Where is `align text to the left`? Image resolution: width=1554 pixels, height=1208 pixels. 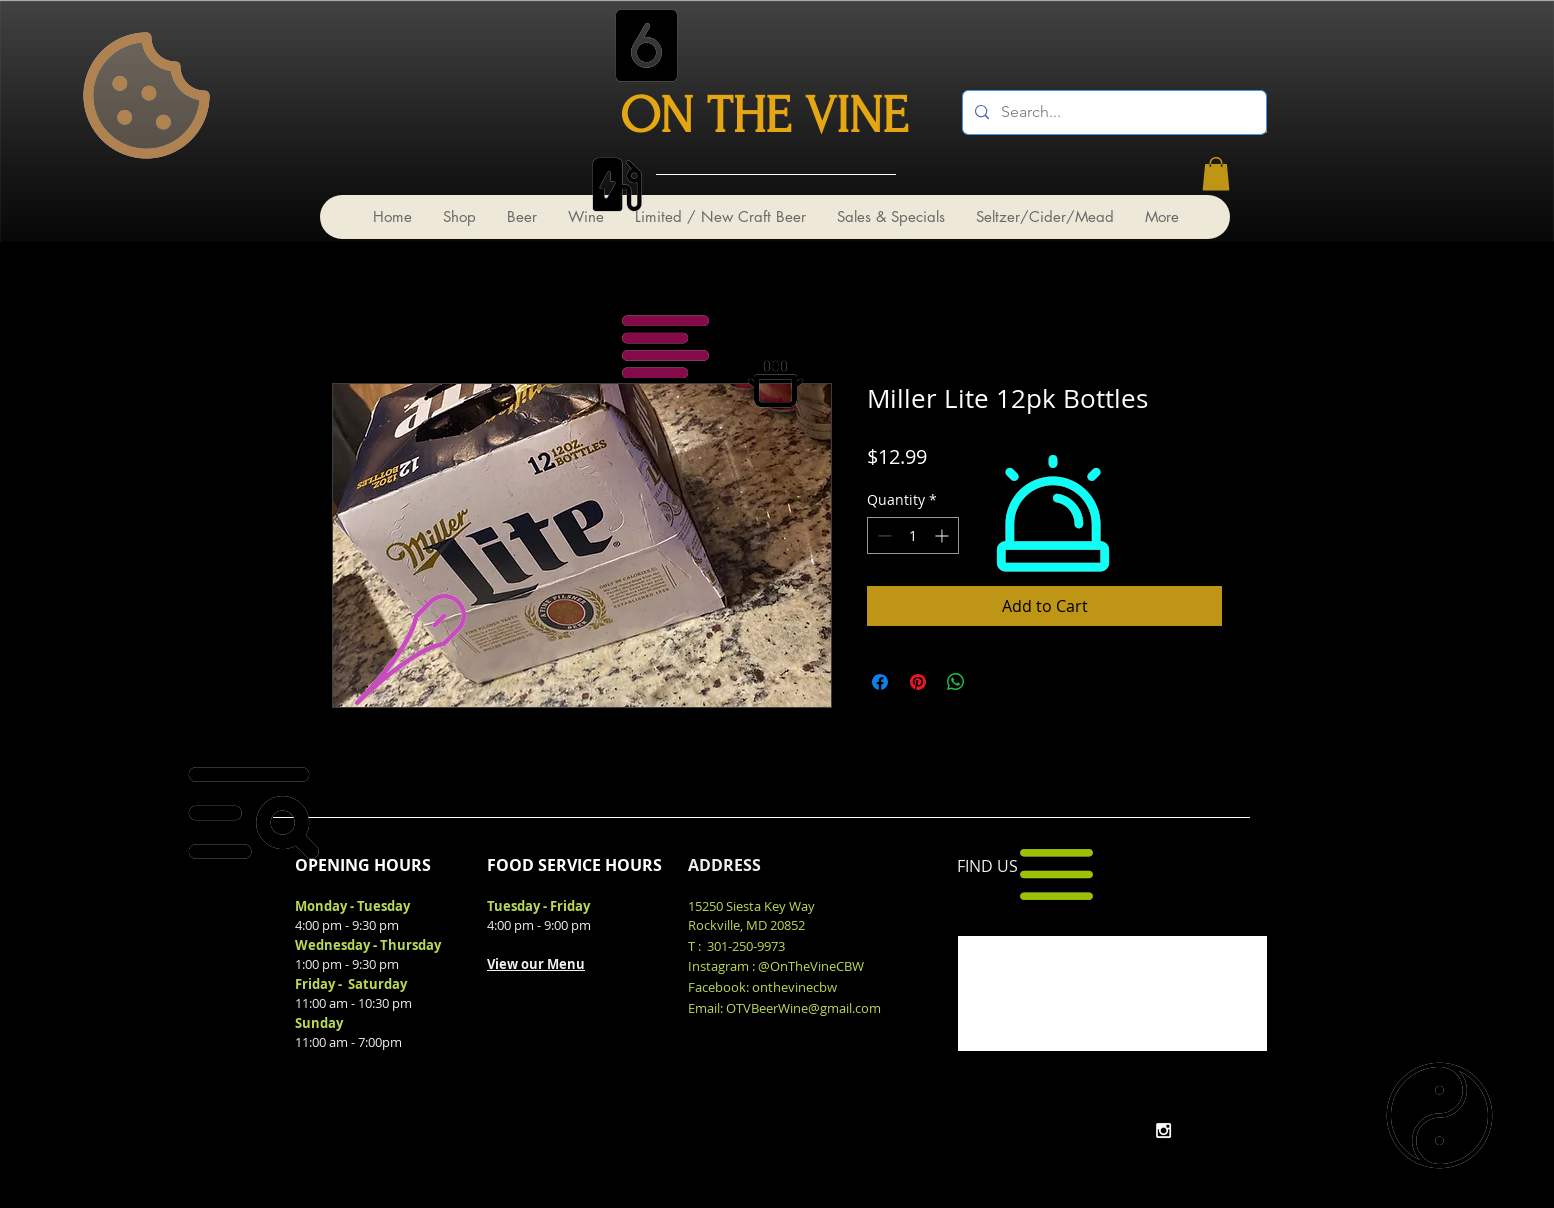
align text to the left is located at coordinates (665, 348).